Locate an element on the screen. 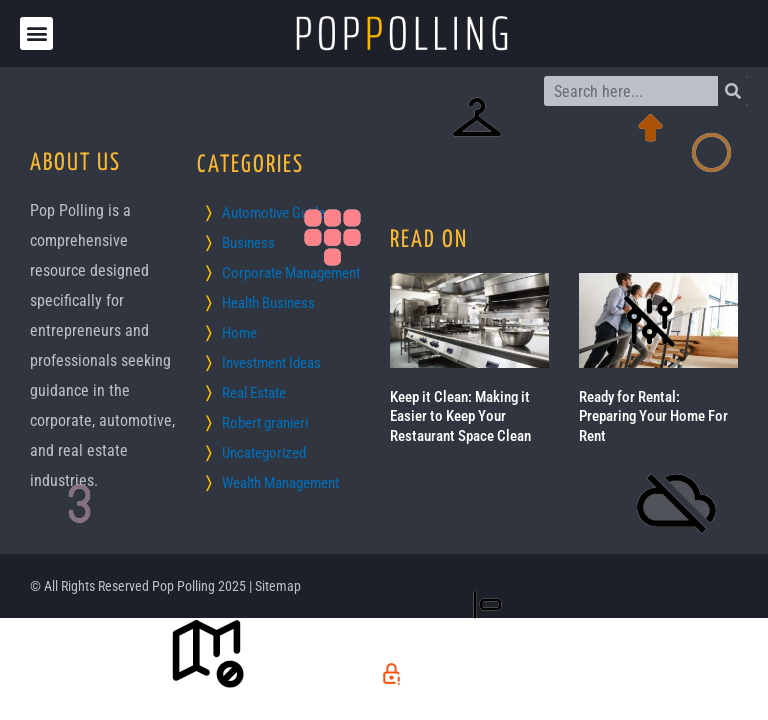 The image size is (768, 720). indicates step 3 in a multi-step process is located at coordinates (79, 503).